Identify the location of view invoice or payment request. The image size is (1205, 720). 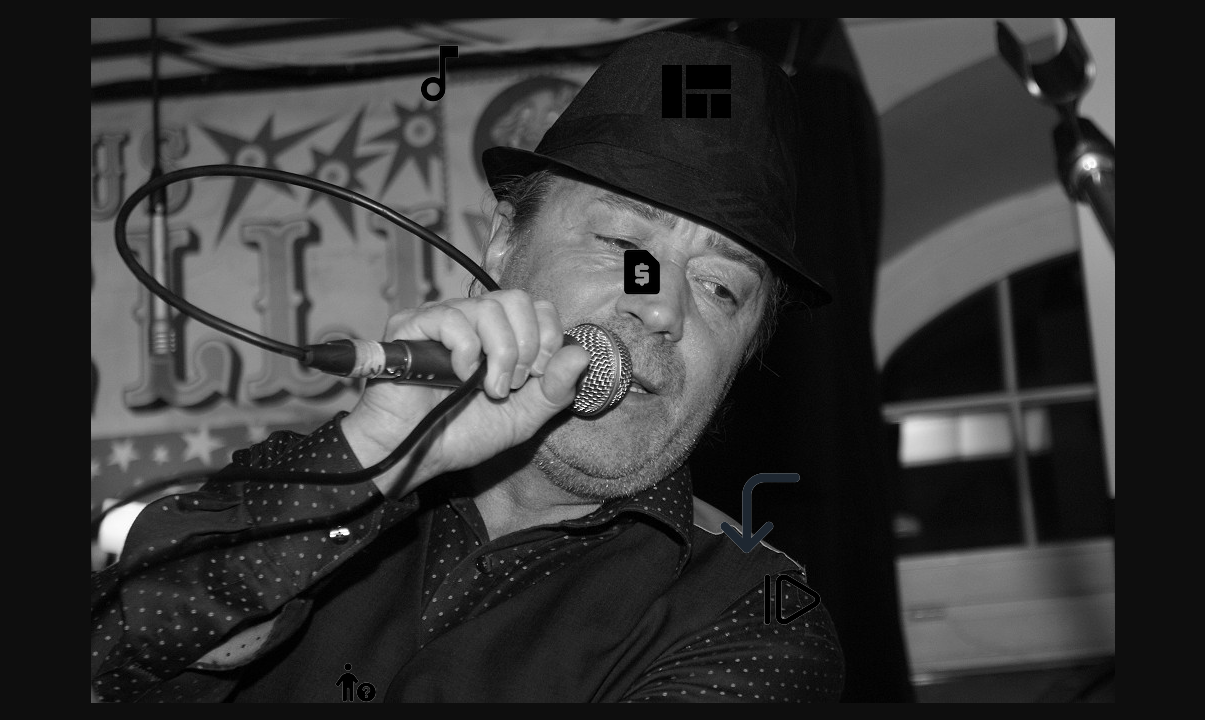
(642, 272).